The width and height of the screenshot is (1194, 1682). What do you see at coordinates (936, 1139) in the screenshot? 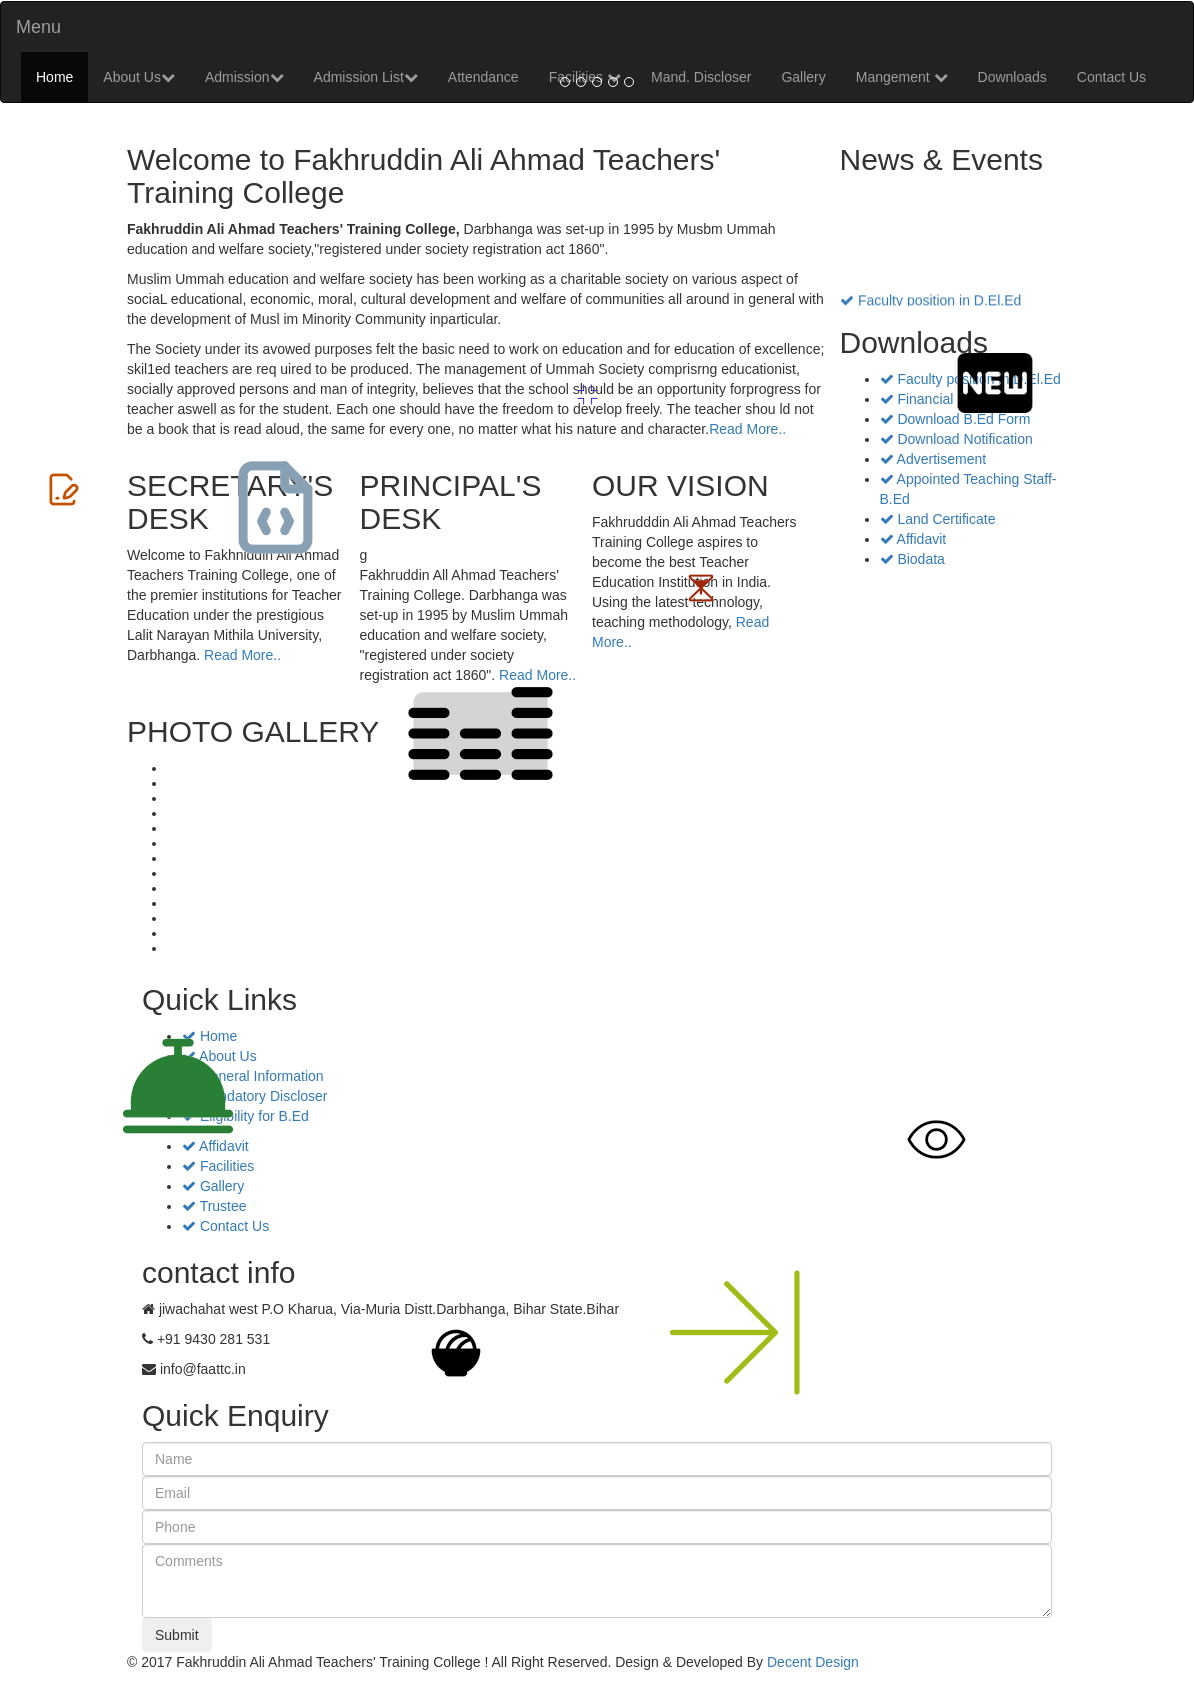
I see `view or preview content` at bounding box center [936, 1139].